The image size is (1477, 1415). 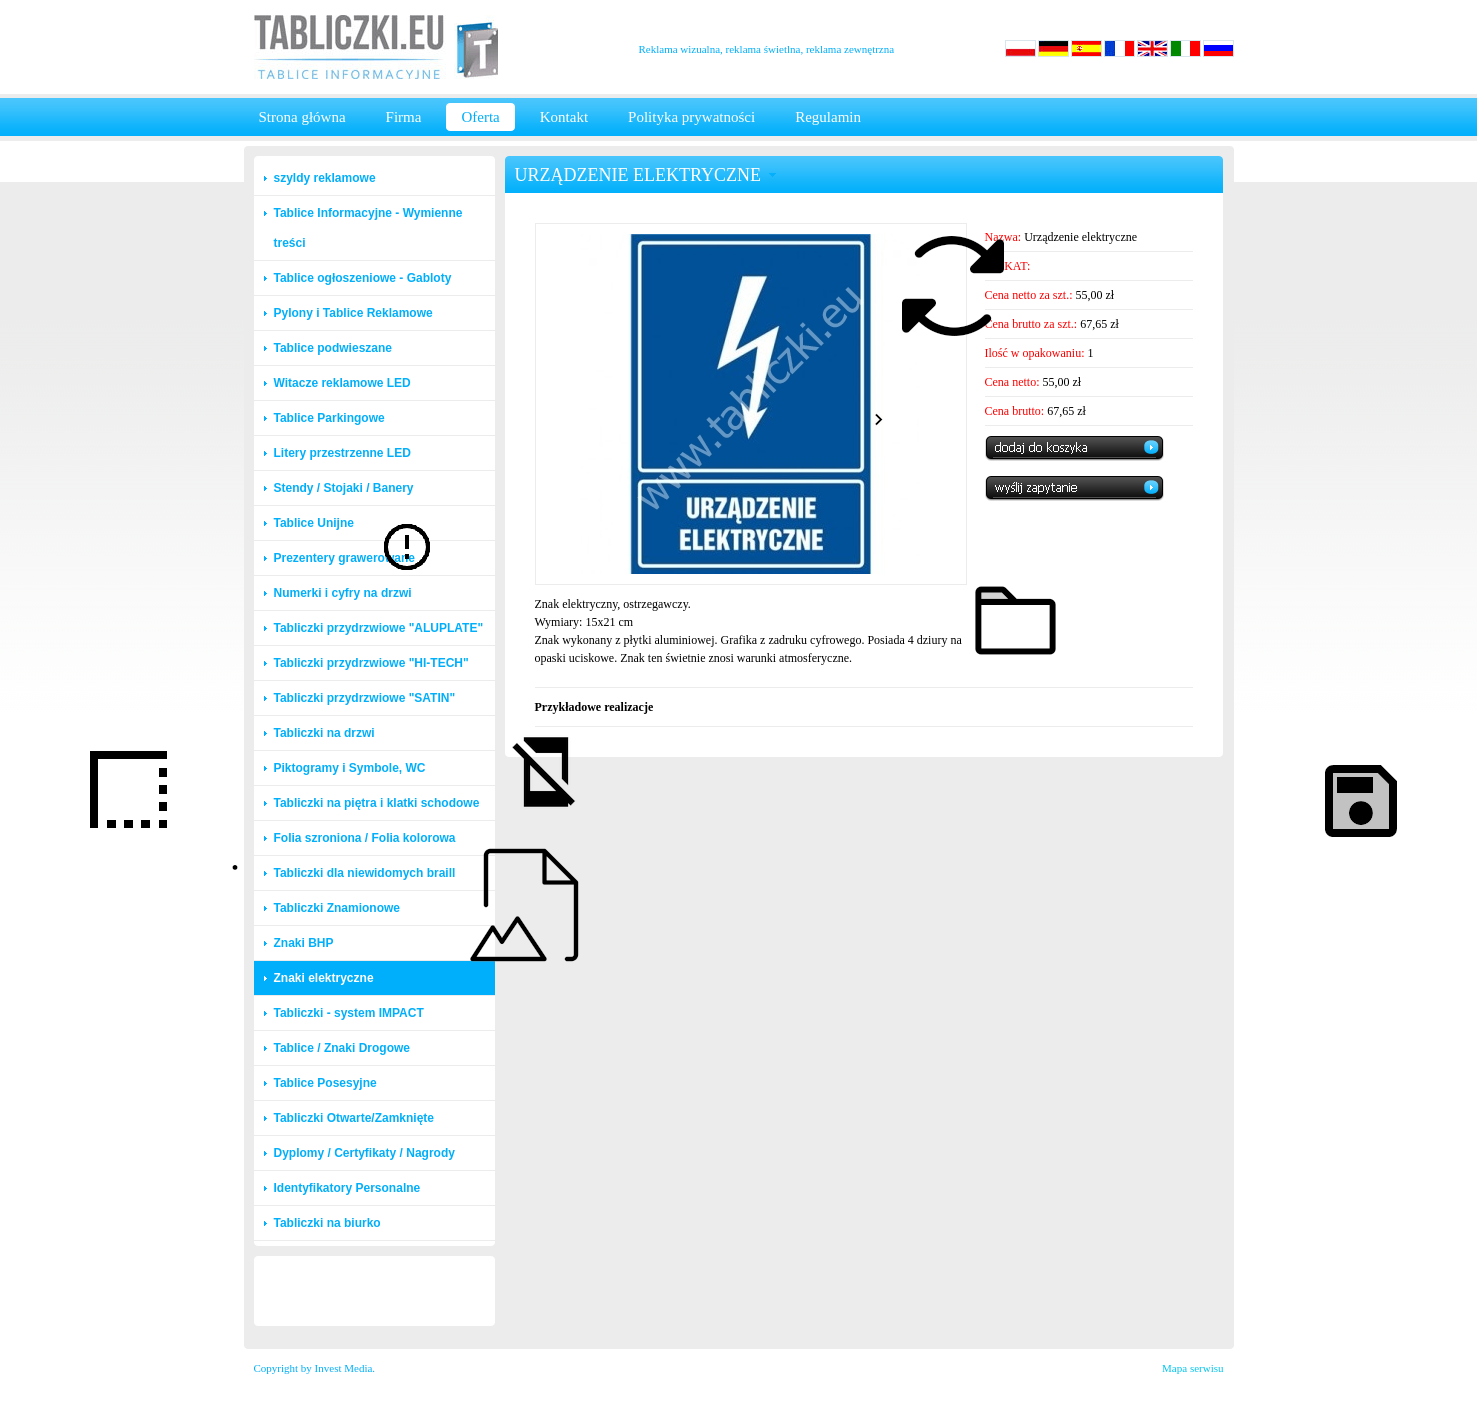 I want to click on indicates an error or problem has occurred, so click(x=407, y=547).